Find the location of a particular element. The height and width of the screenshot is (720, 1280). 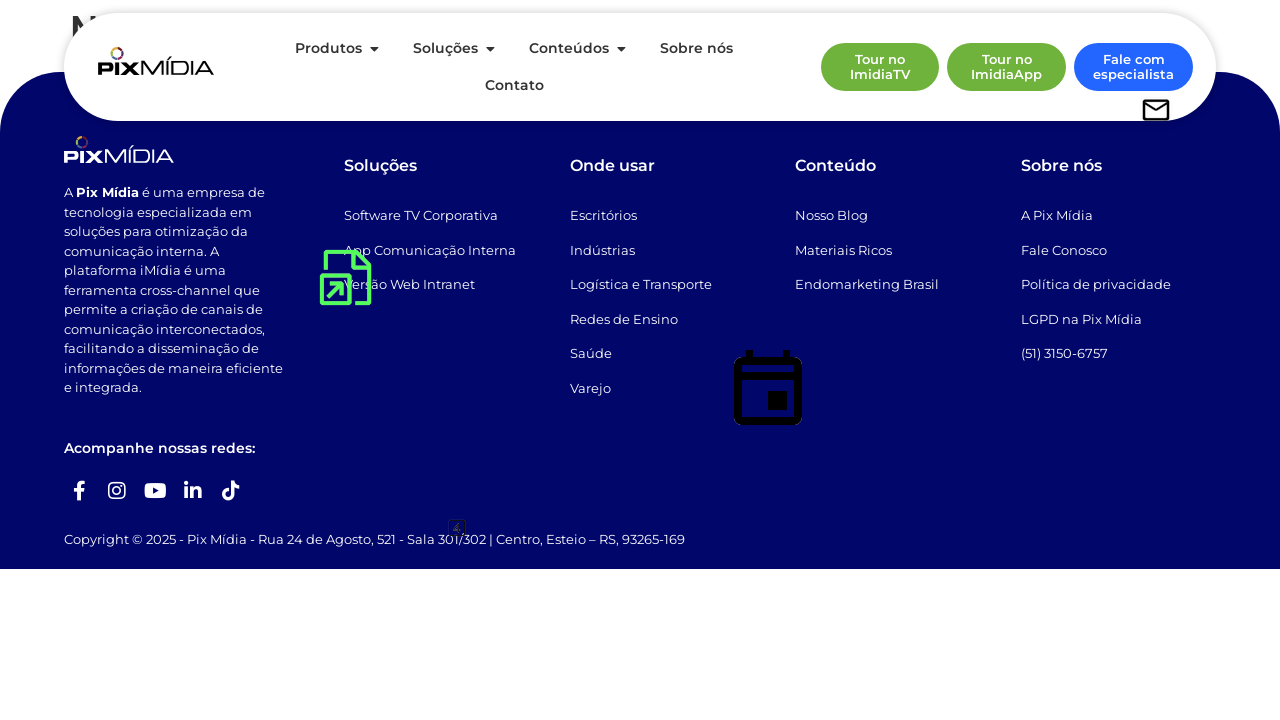

select or input the number four is located at coordinates (457, 528).